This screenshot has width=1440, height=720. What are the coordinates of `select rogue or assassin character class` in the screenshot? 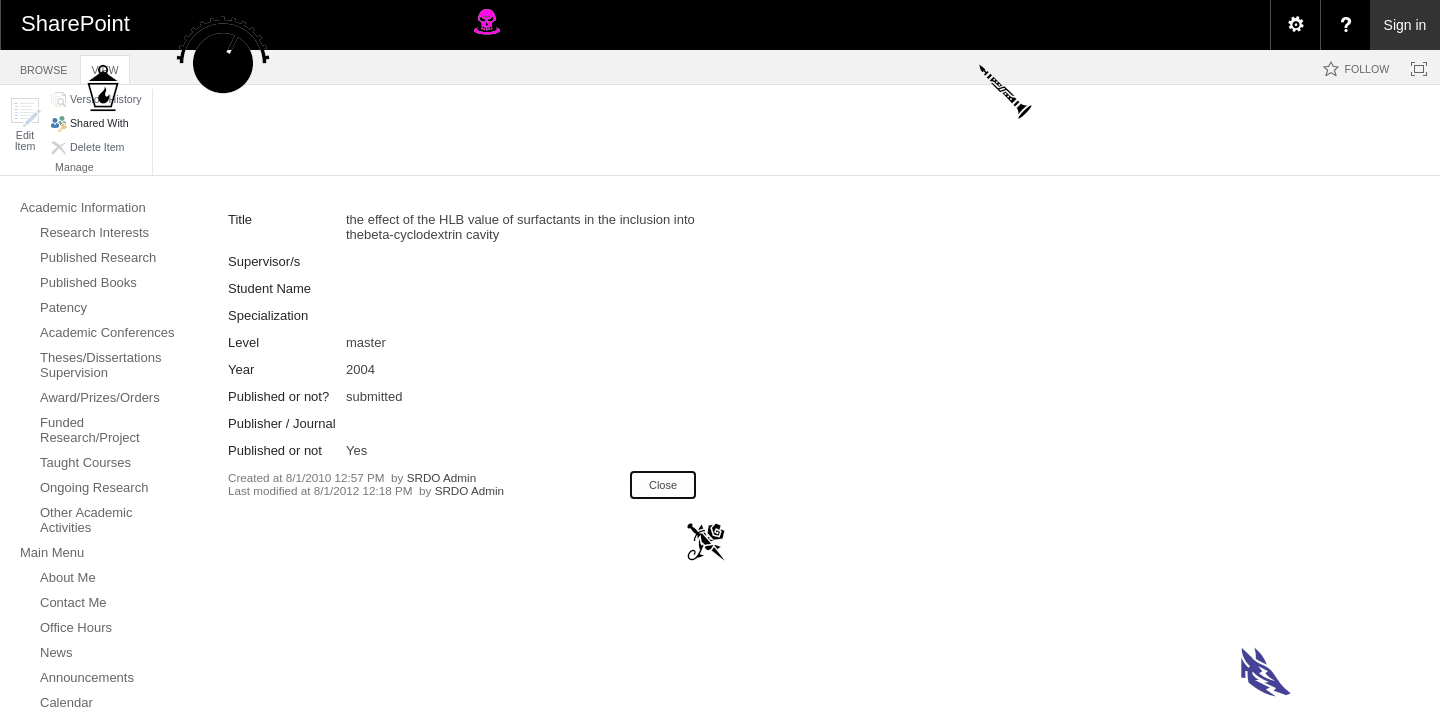 It's located at (706, 542).